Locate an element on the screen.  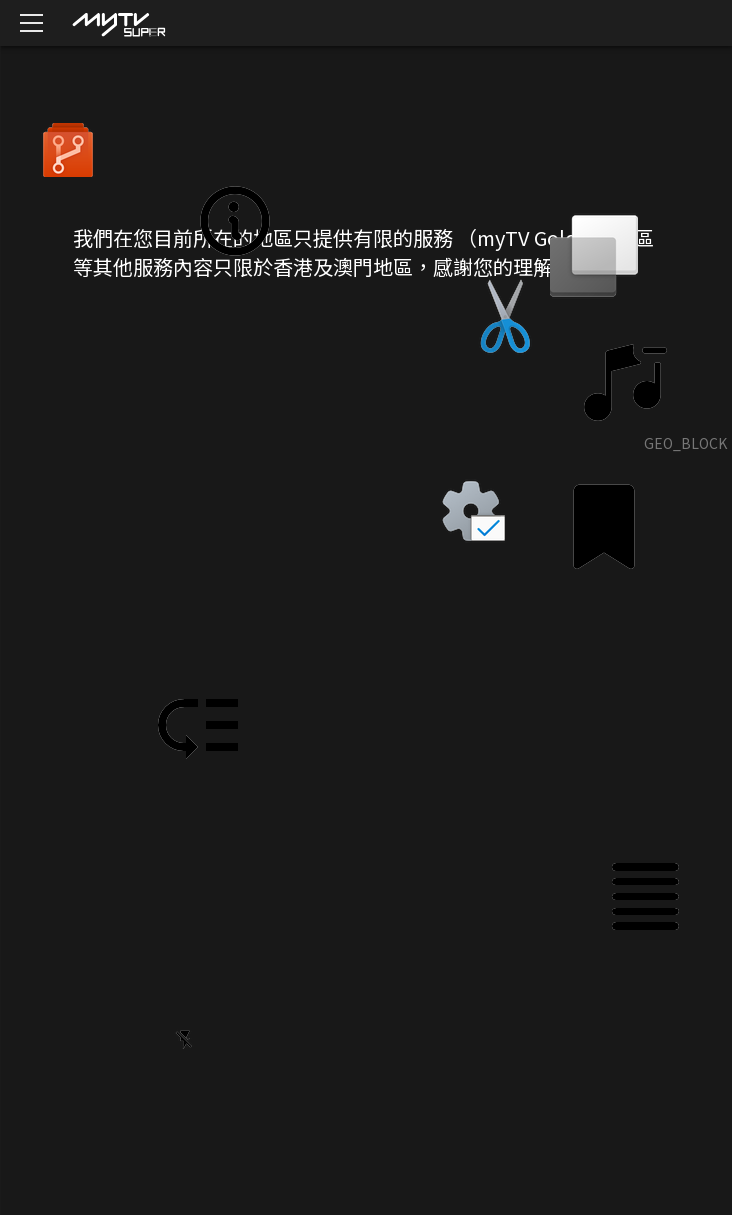
disable camera flash is located at coordinates (185, 1040).